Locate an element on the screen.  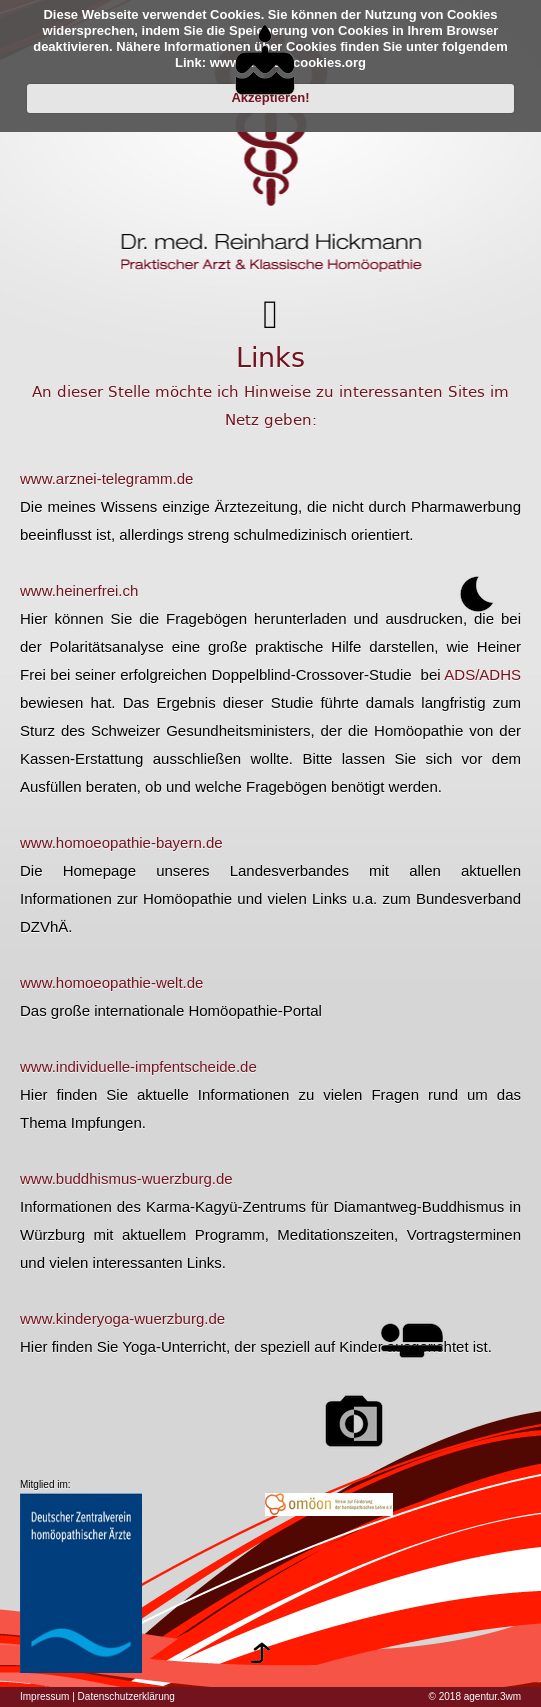
navigate forward and up in a hierarchy is located at coordinates (260, 1653).